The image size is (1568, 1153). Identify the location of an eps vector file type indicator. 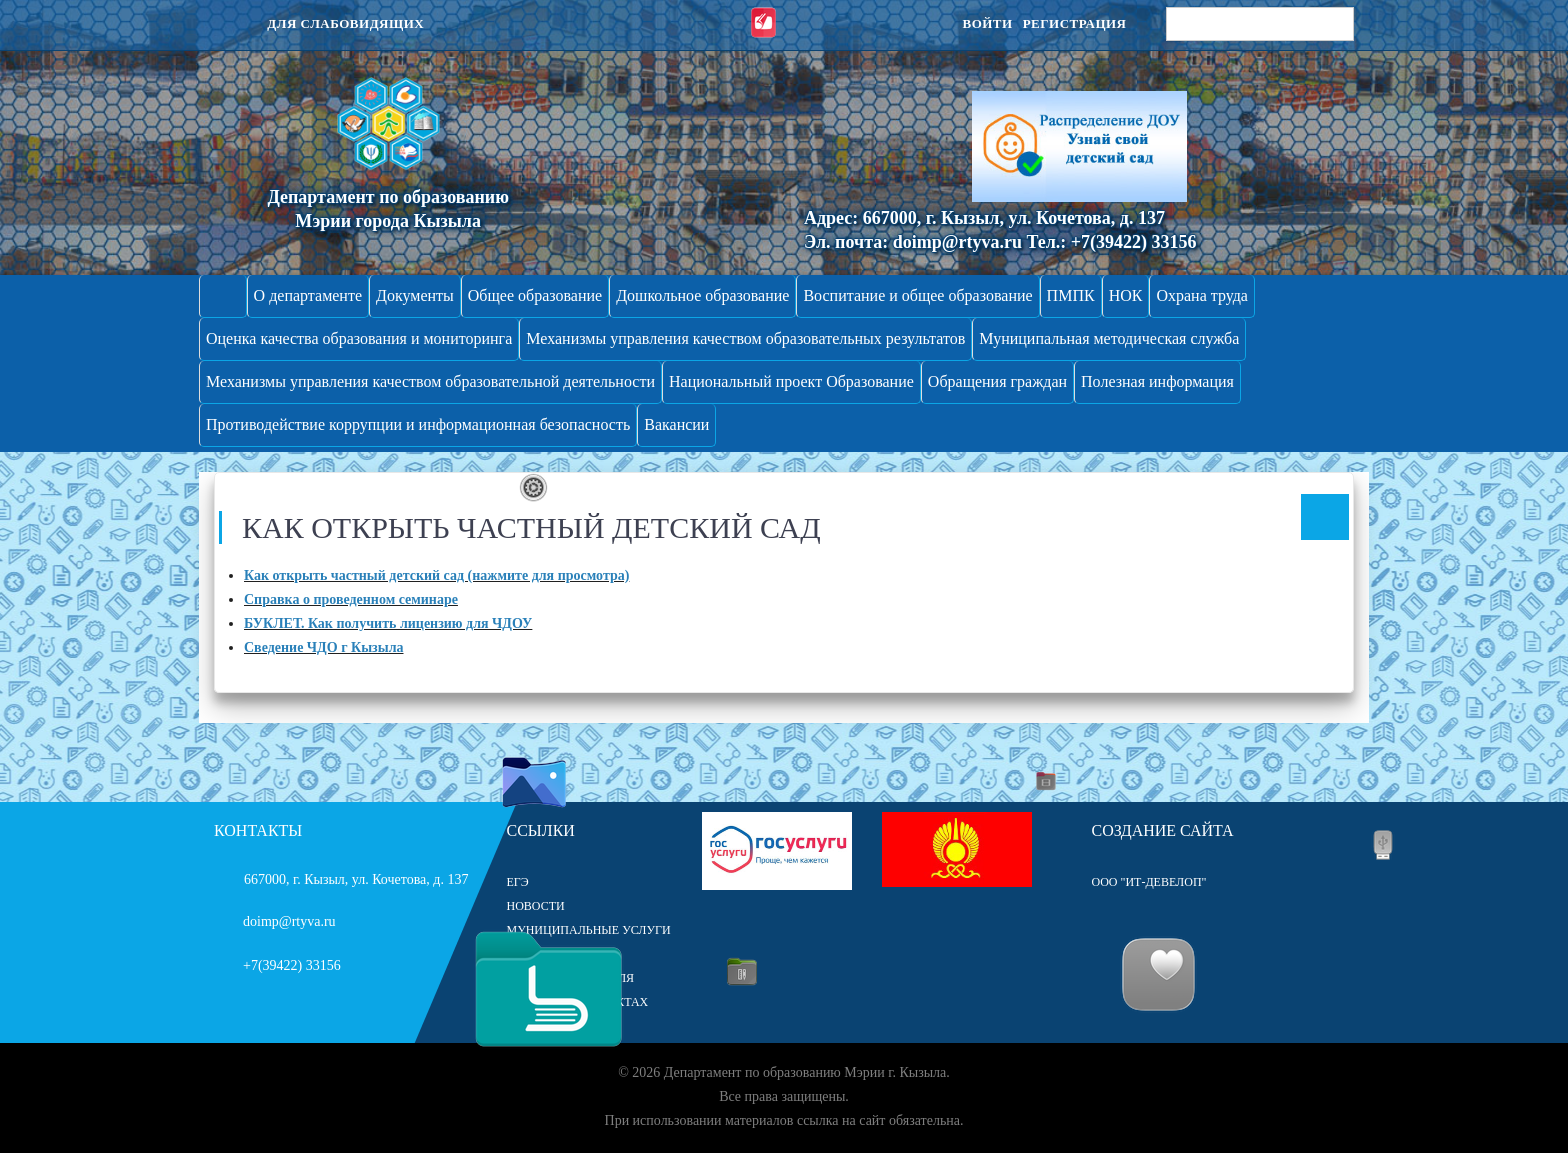
(763, 22).